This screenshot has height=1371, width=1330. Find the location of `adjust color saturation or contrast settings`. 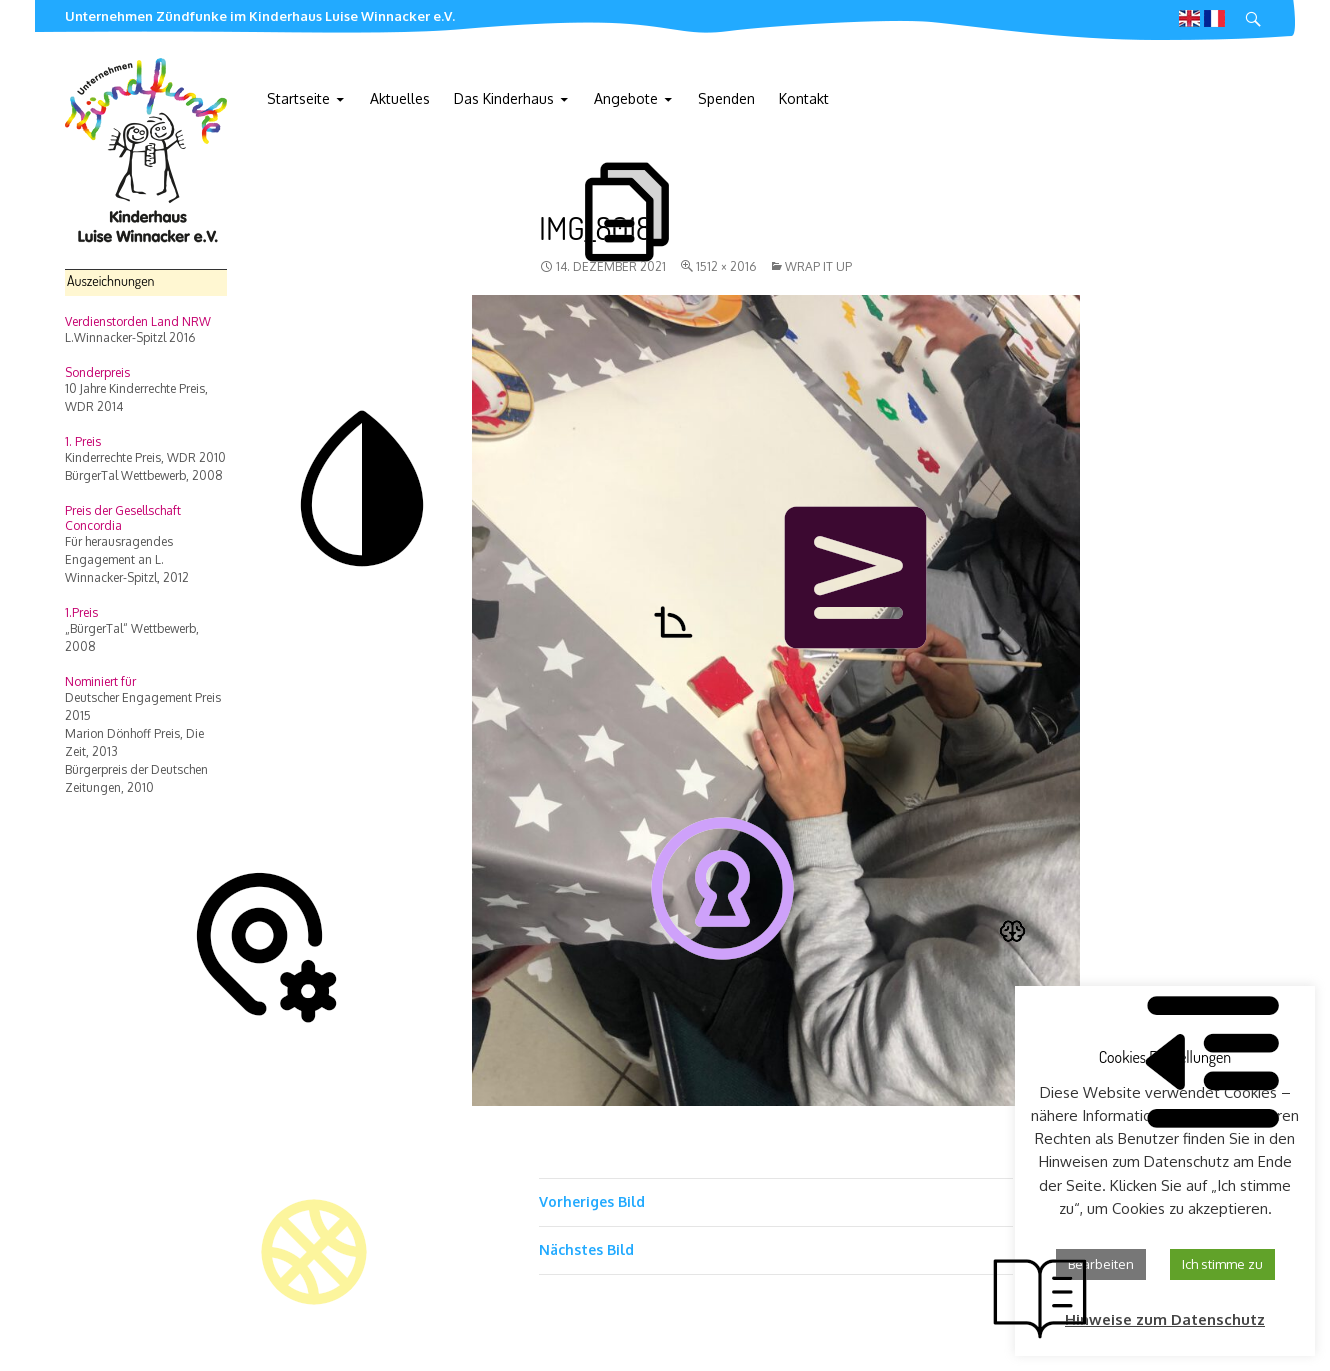

adjust color saturation or contrast settings is located at coordinates (362, 494).